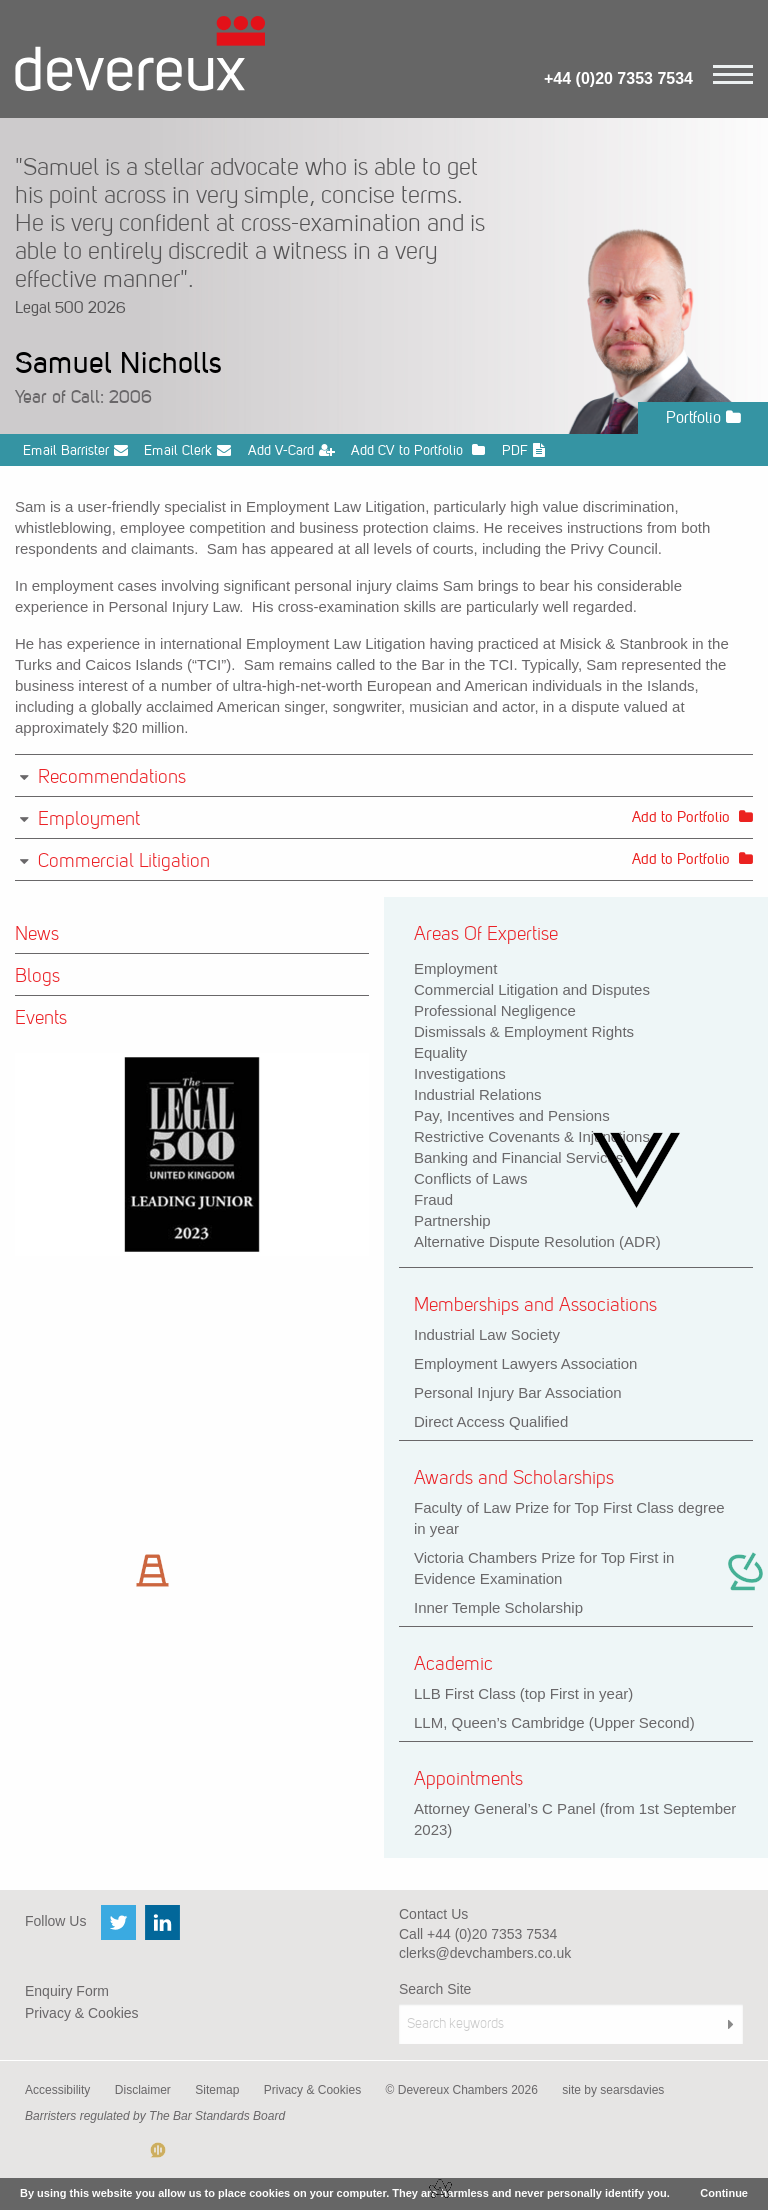  Describe the element at coordinates (152, 1570) in the screenshot. I see `indicates a road closure or blocked area` at that location.